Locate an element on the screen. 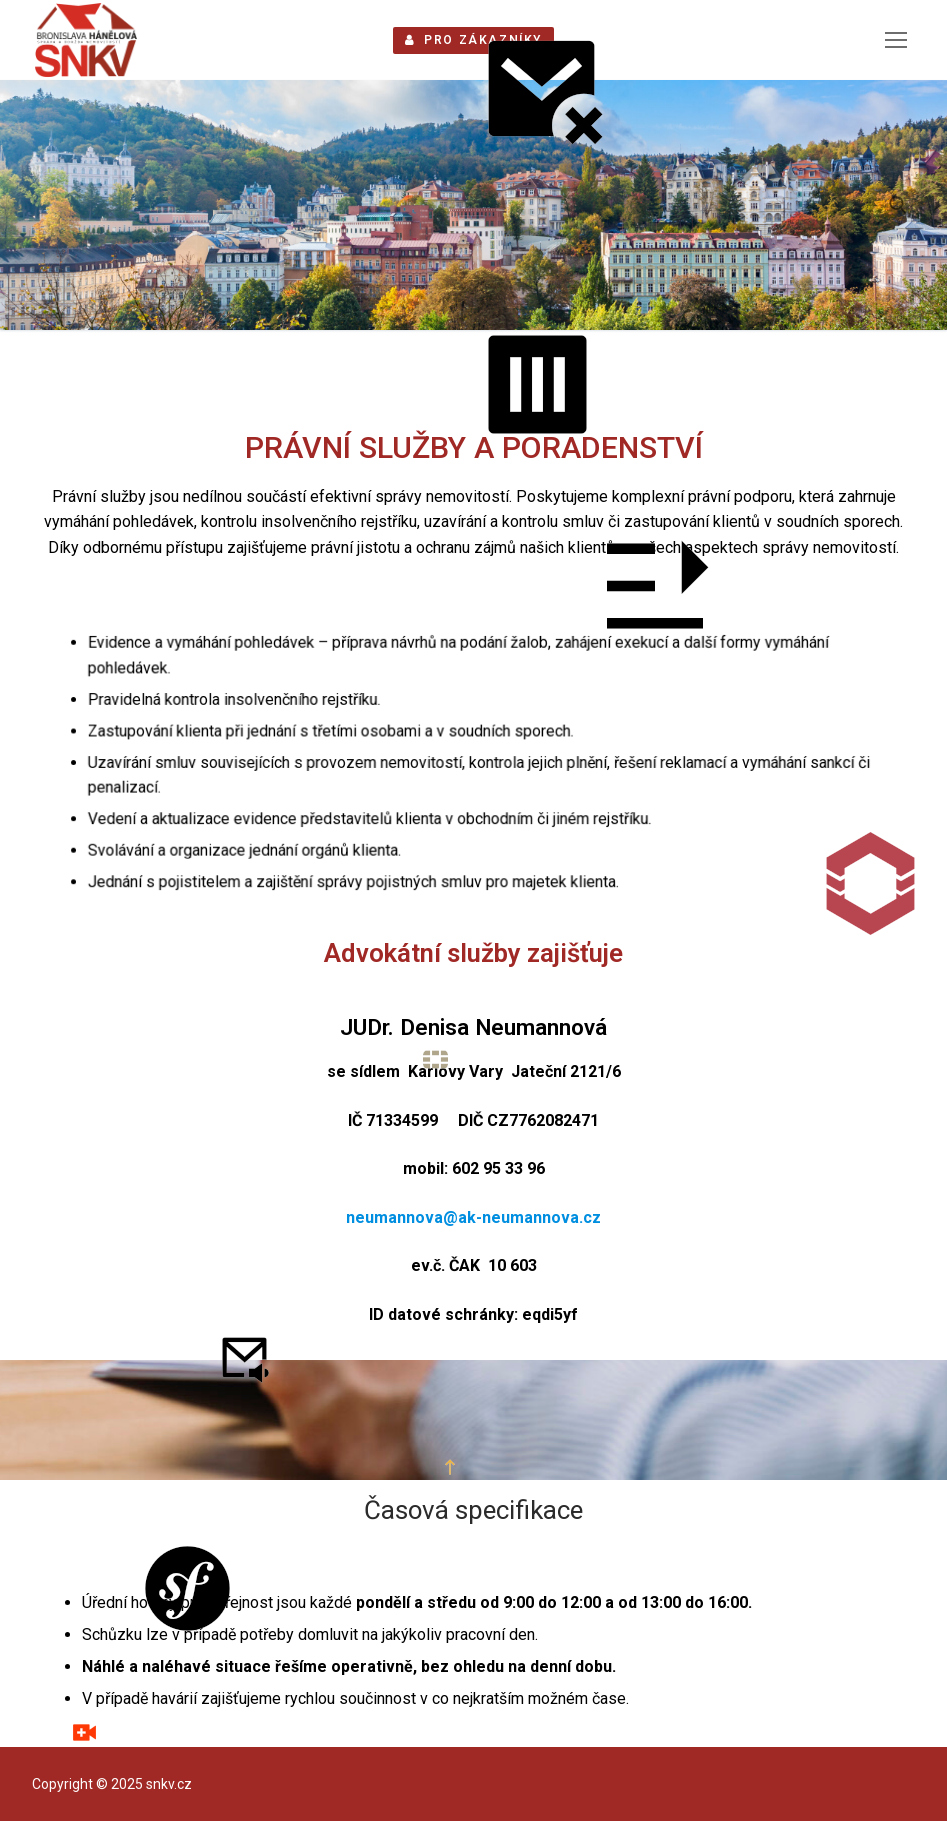  delete an email message is located at coordinates (541, 88).